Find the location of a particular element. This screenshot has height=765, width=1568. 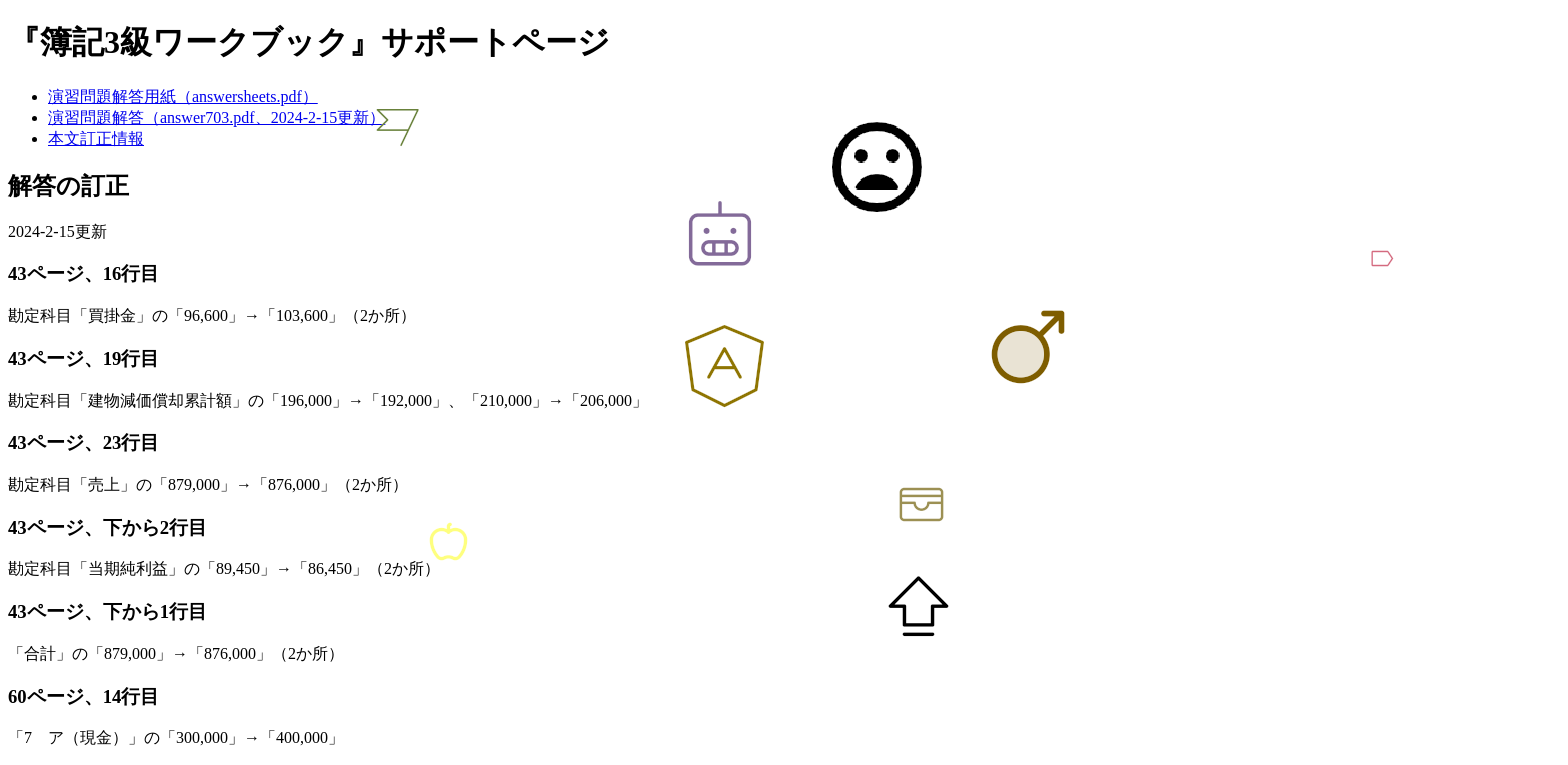

access your wallet or payment cards is located at coordinates (921, 504).